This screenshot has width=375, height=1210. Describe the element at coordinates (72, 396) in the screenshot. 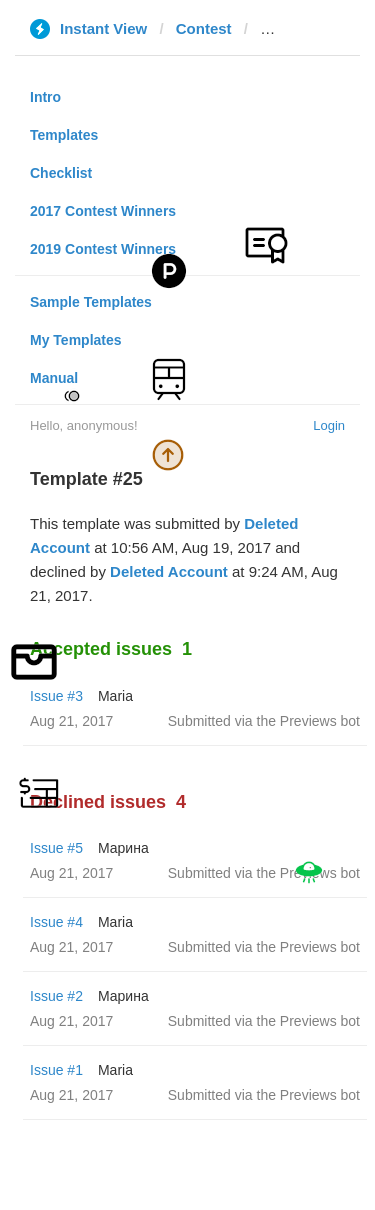

I see `access toll or payment information` at that location.